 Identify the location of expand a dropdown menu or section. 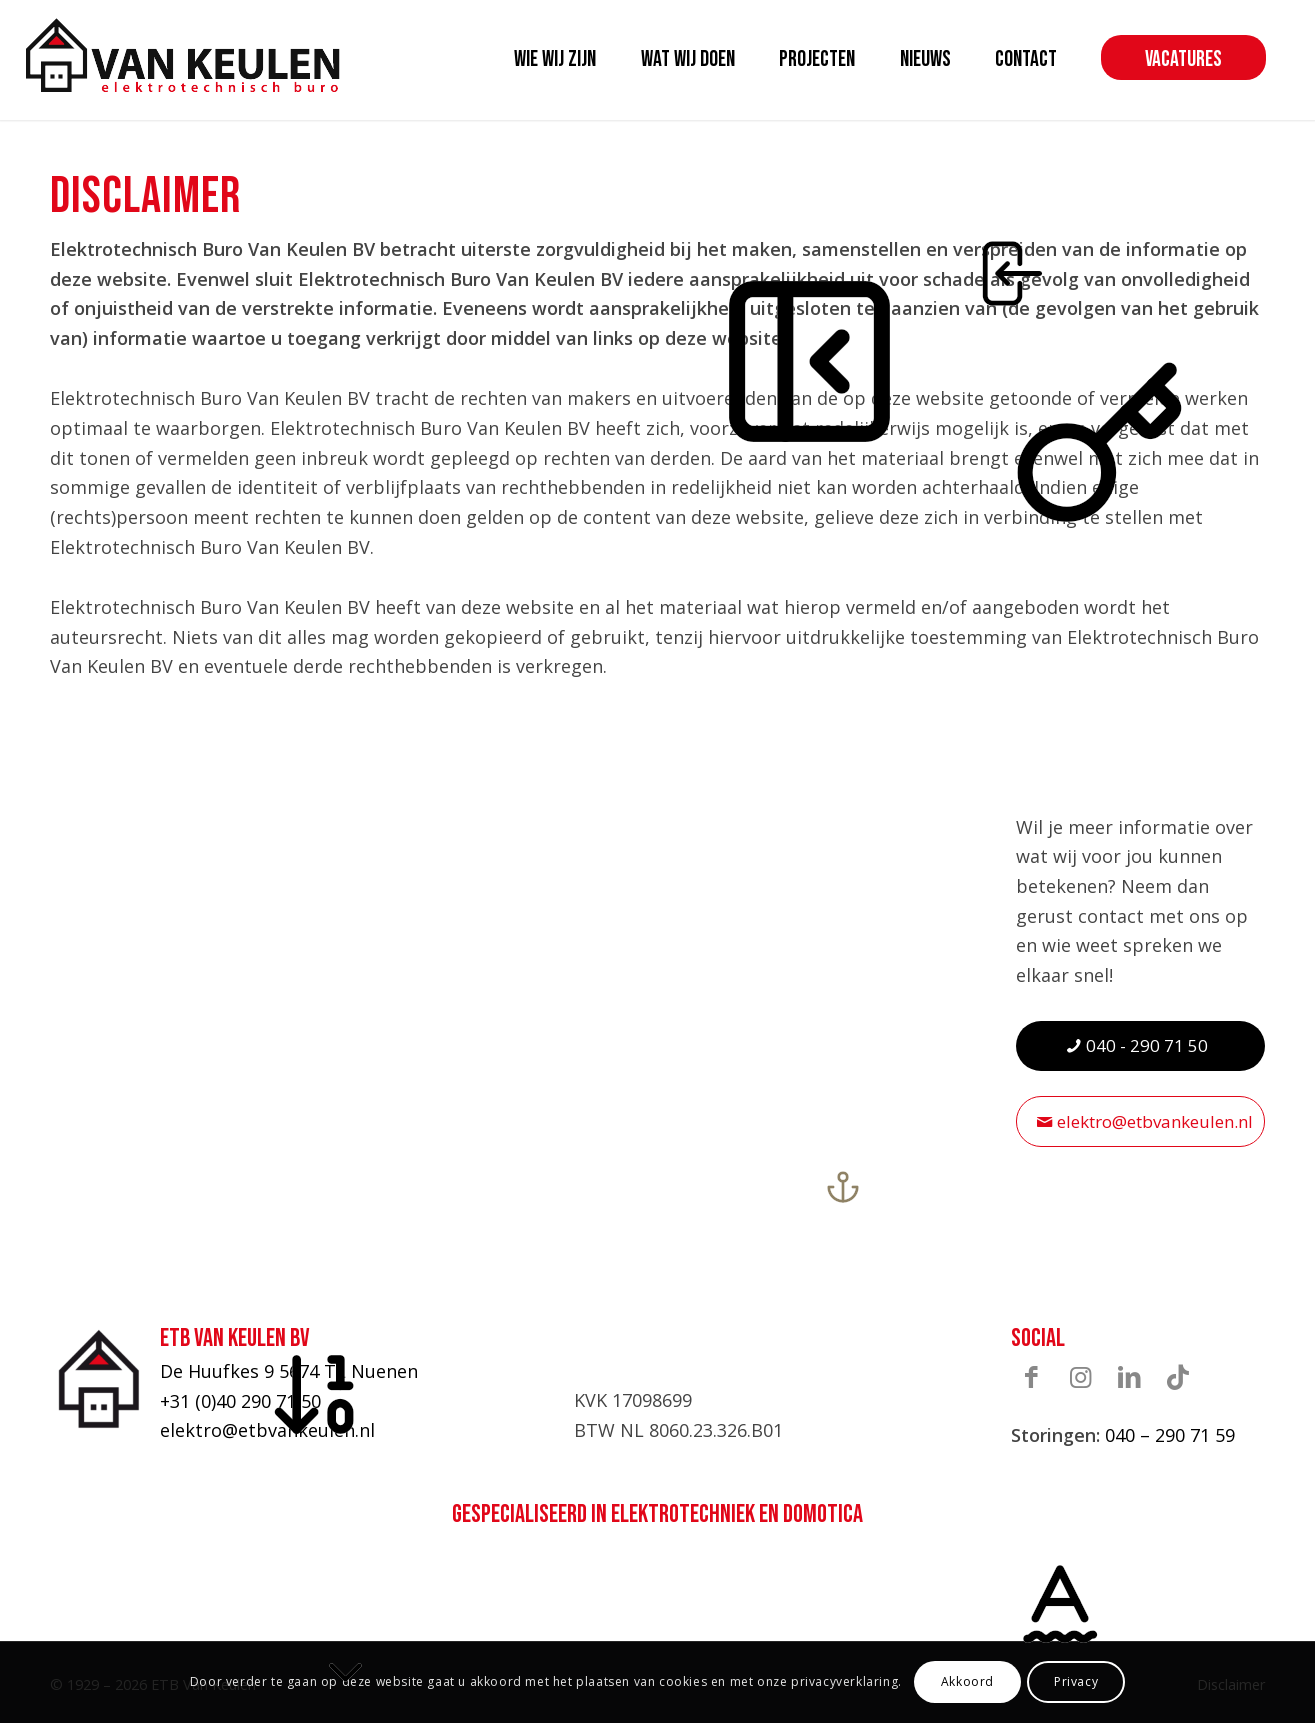
(345, 1672).